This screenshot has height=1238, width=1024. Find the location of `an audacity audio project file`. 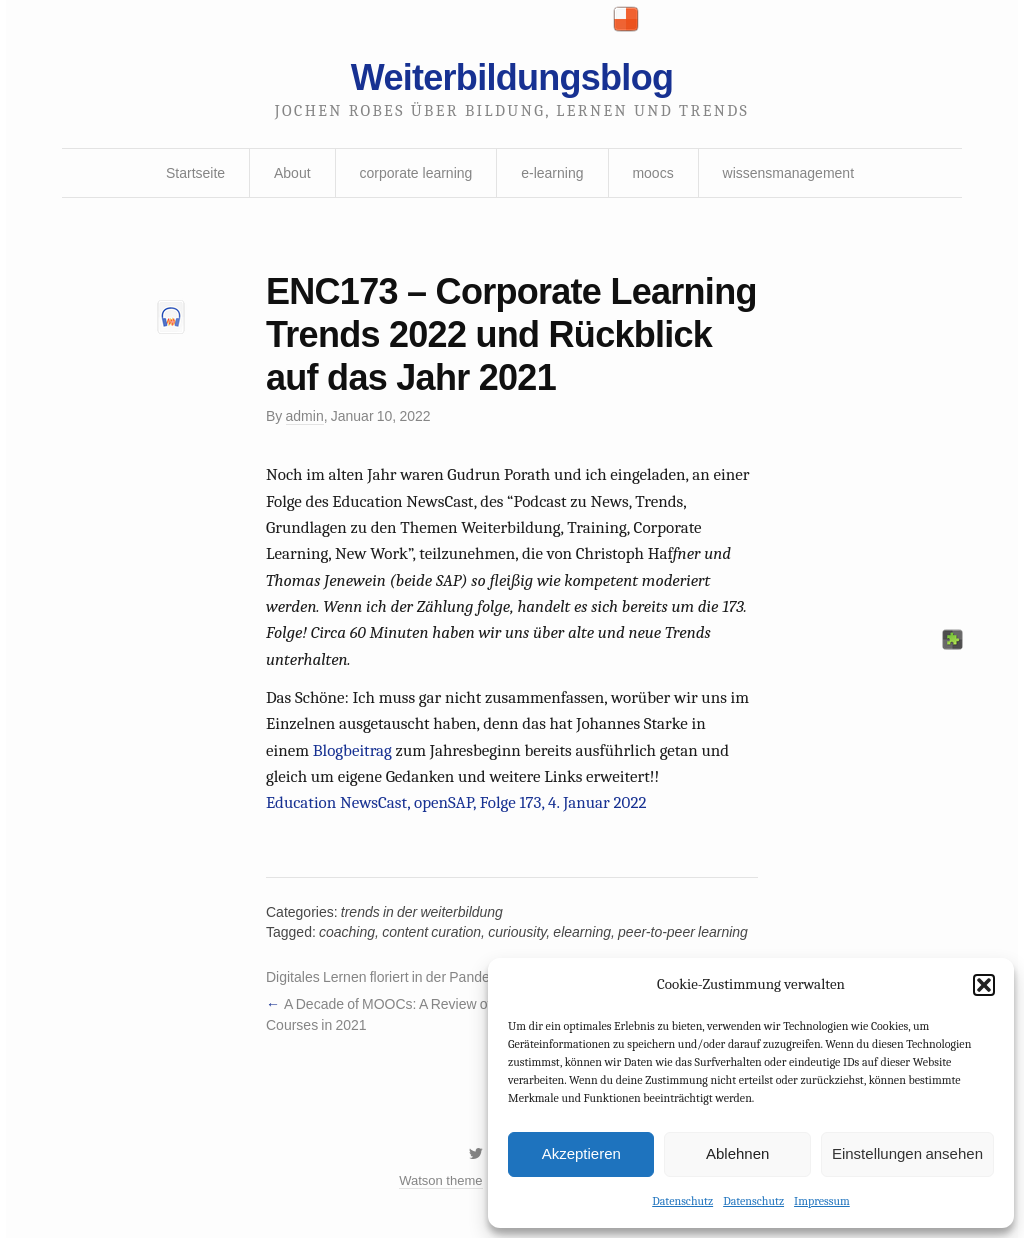

an audacity audio project file is located at coordinates (171, 317).